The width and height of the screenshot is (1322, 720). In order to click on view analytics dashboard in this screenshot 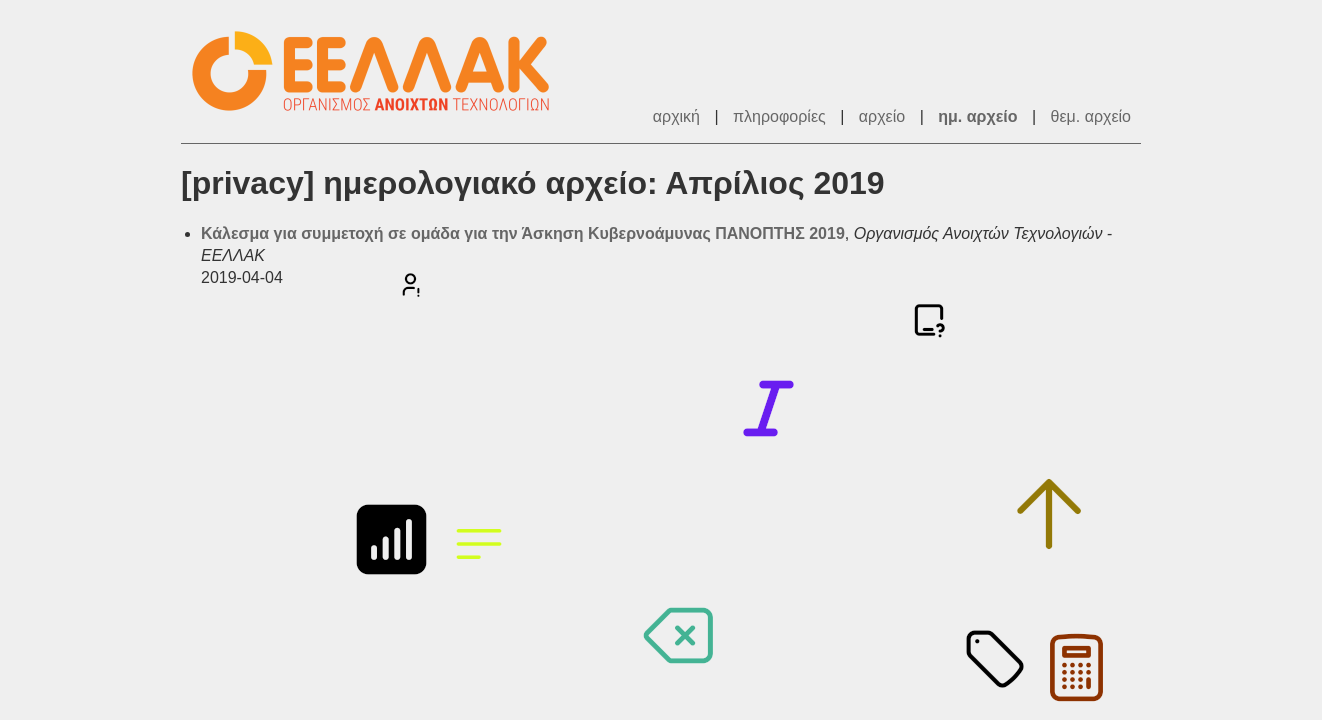, I will do `click(391, 539)`.